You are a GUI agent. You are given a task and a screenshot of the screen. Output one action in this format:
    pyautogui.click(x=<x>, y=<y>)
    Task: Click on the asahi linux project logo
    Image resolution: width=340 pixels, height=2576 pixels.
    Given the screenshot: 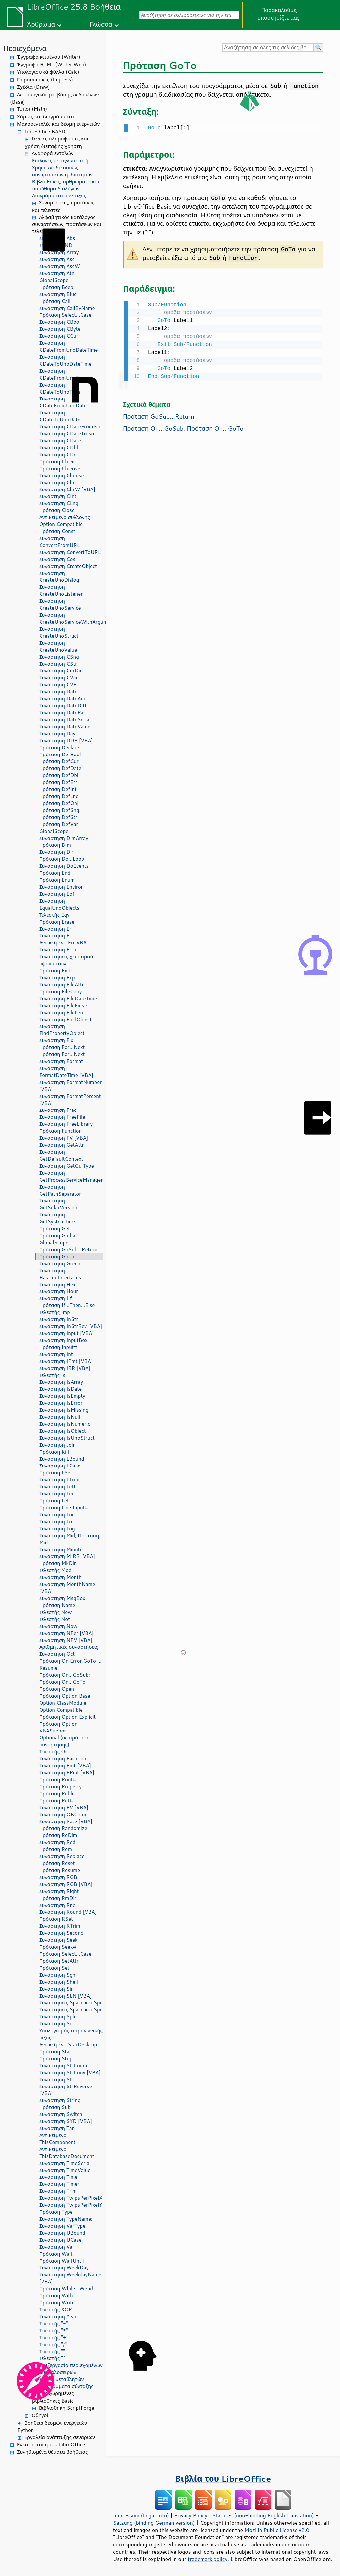 What is the action you would take?
    pyautogui.click(x=249, y=101)
    